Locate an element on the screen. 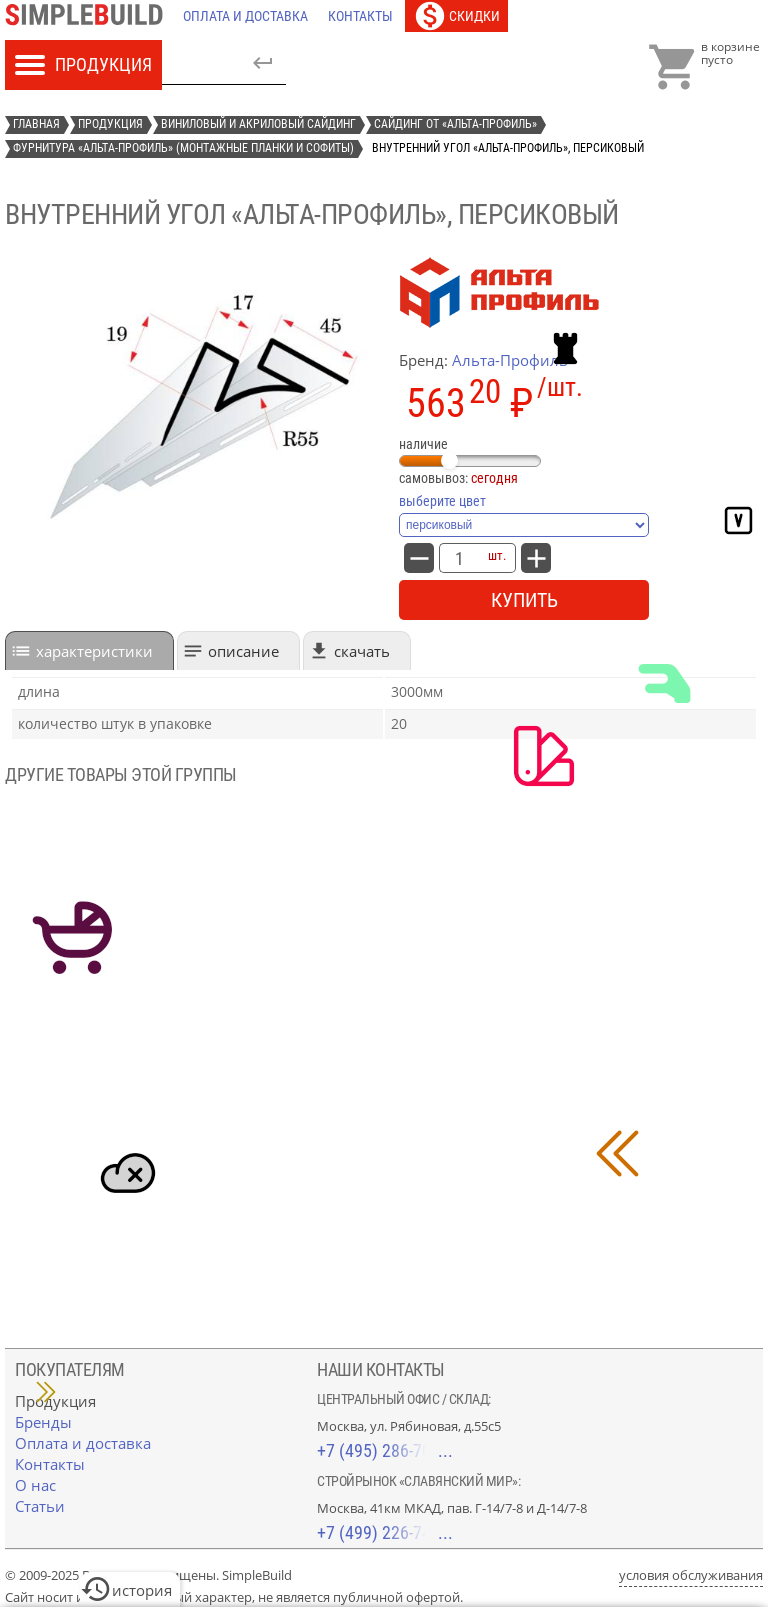 The image size is (768, 1607). select a color or theme is located at coordinates (544, 756).